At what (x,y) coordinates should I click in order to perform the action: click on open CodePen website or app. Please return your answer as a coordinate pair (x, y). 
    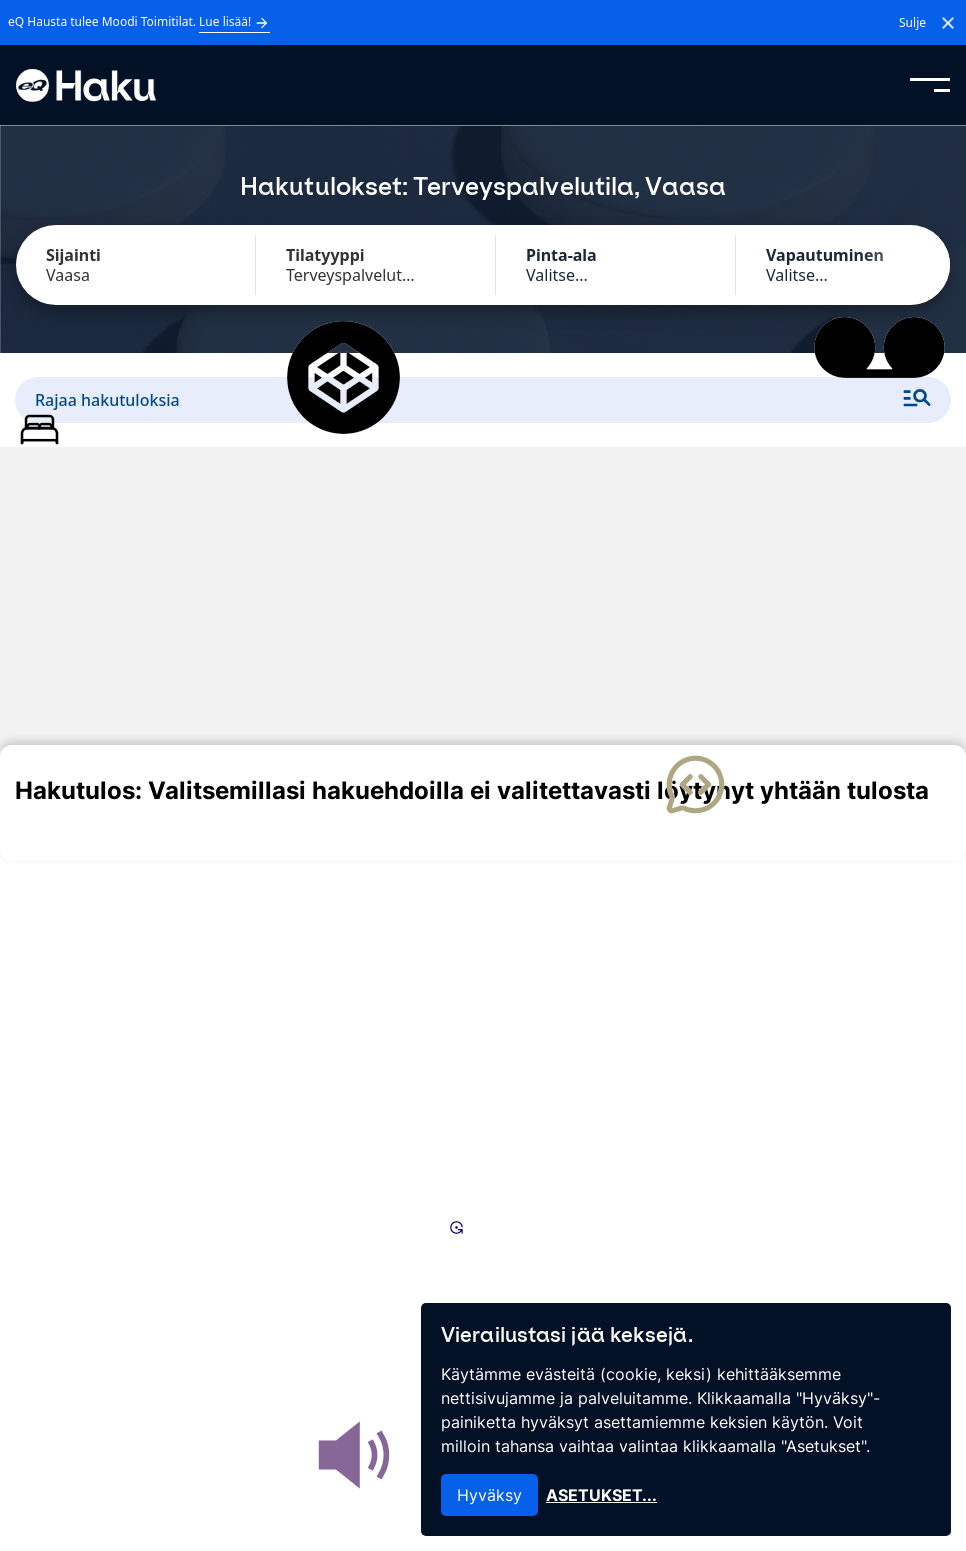
    Looking at the image, I should click on (343, 377).